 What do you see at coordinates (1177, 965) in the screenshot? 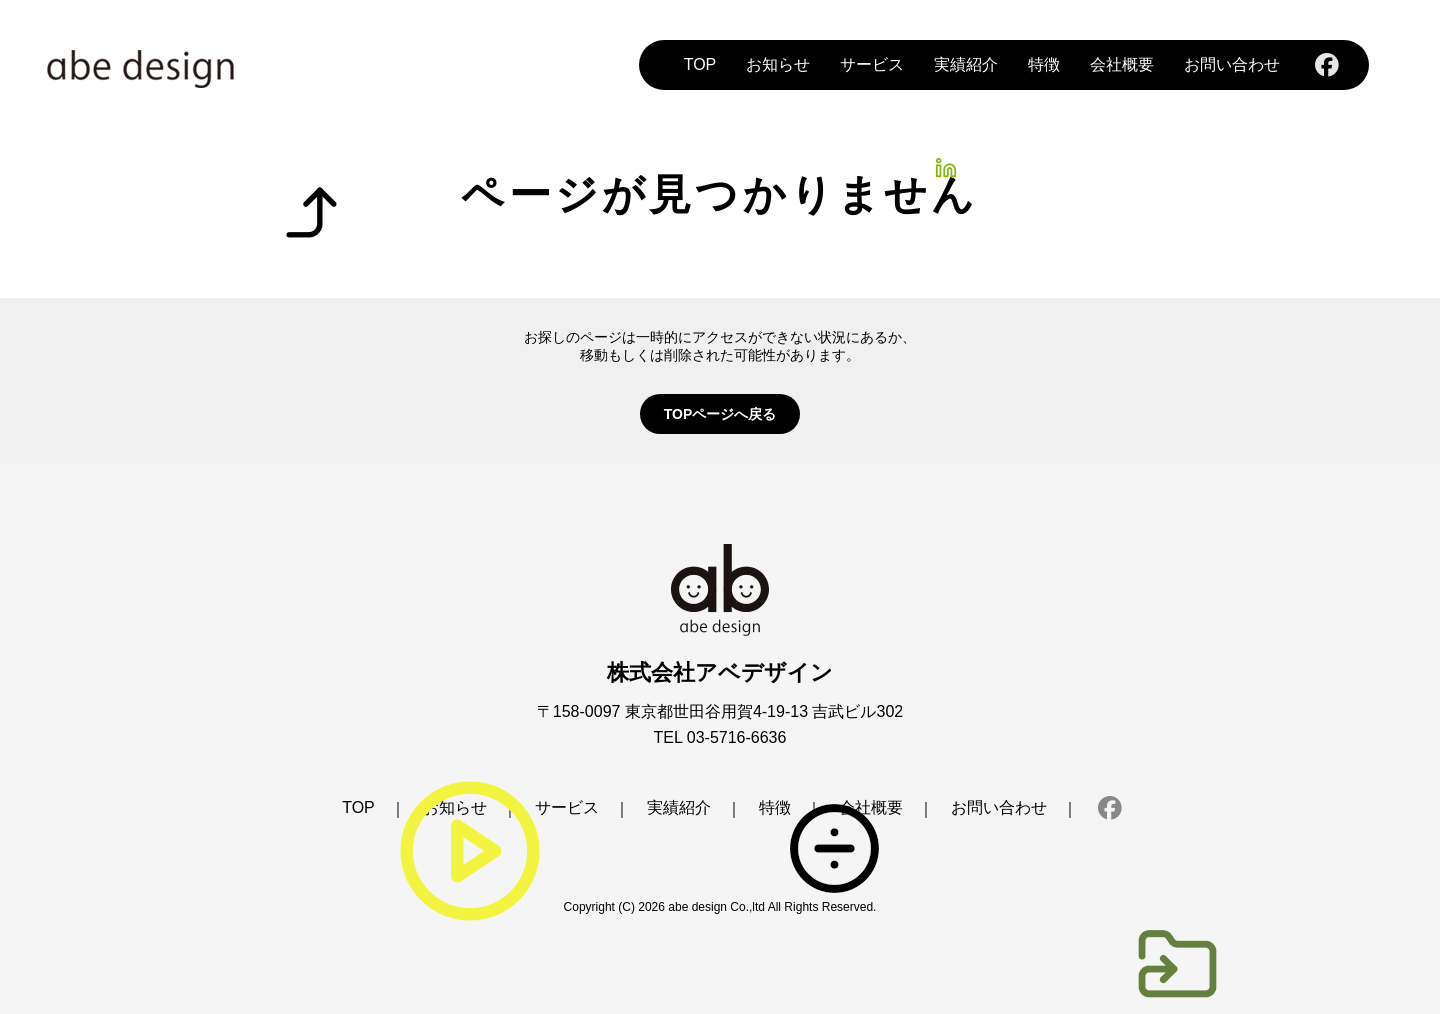
I see `create a symbolic link to this folder` at bounding box center [1177, 965].